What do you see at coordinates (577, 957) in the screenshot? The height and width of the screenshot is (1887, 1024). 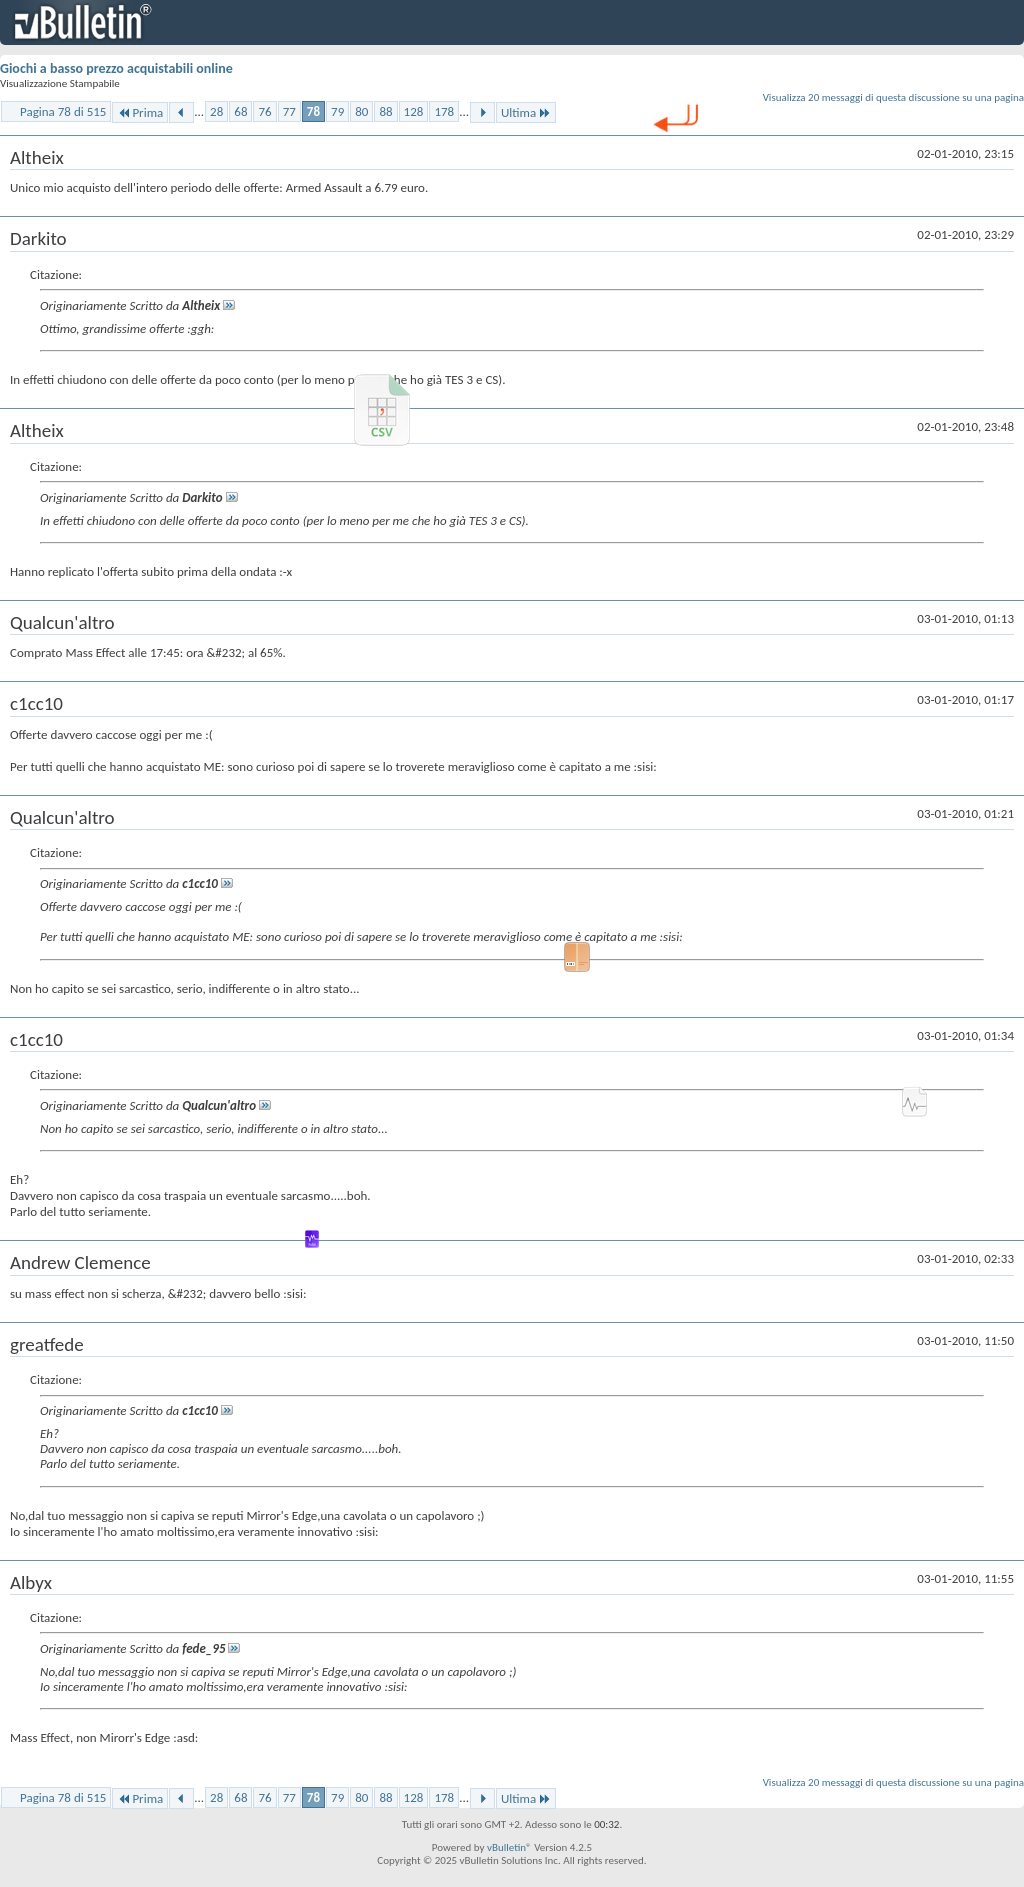 I see `compressed archive file type indicator` at bounding box center [577, 957].